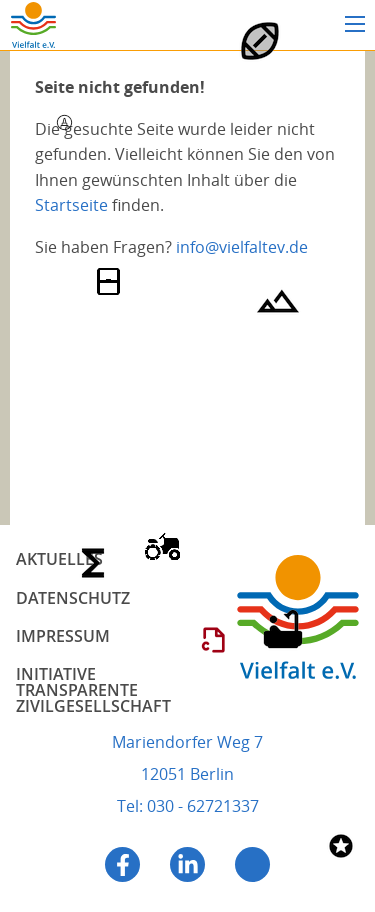 The height and width of the screenshot is (912, 375). Describe the element at coordinates (341, 846) in the screenshot. I see `view favorites or starred items` at that location.